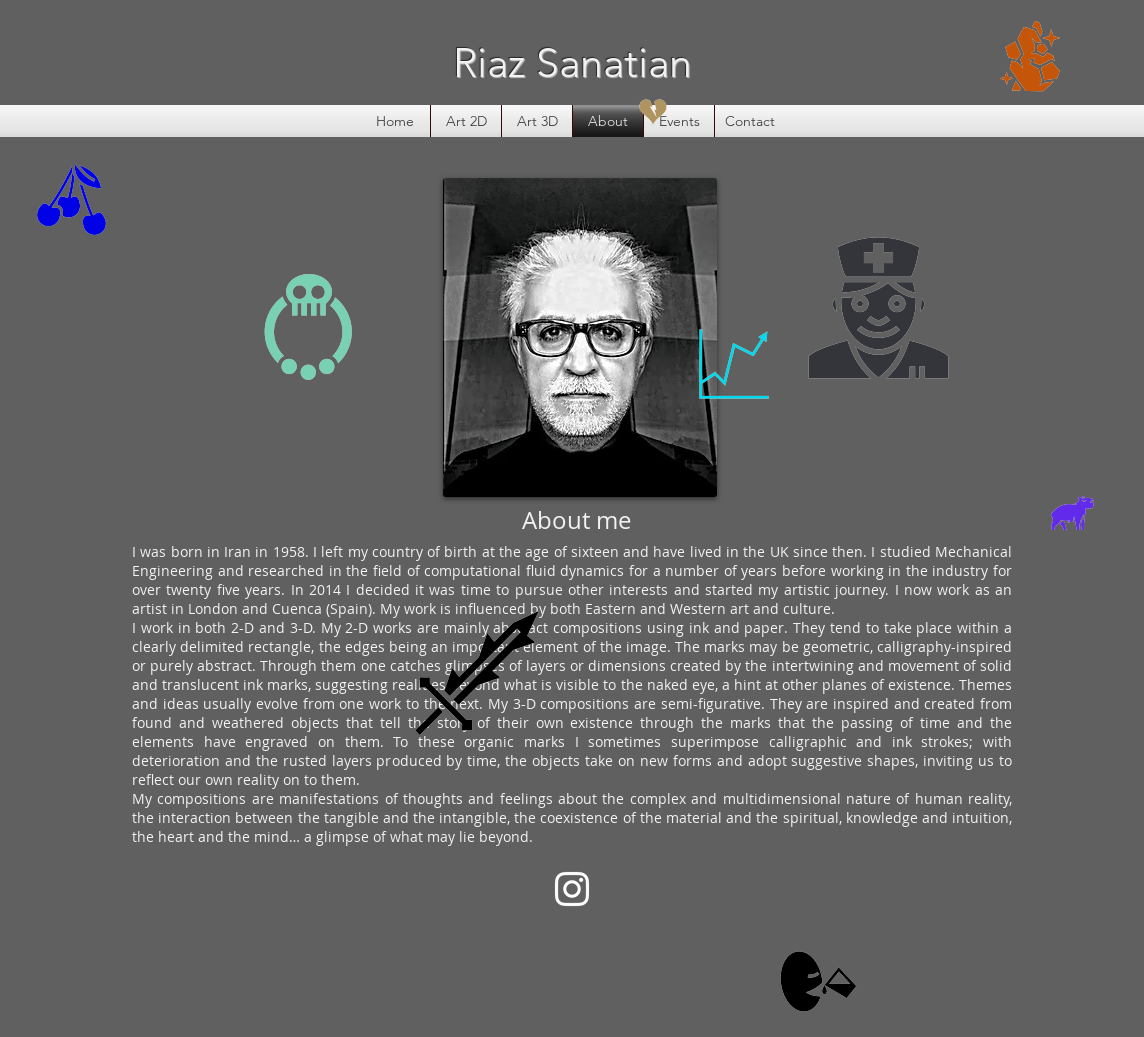 This screenshot has width=1144, height=1037. I want to click on view analytics or statistics, so click(734, 364).